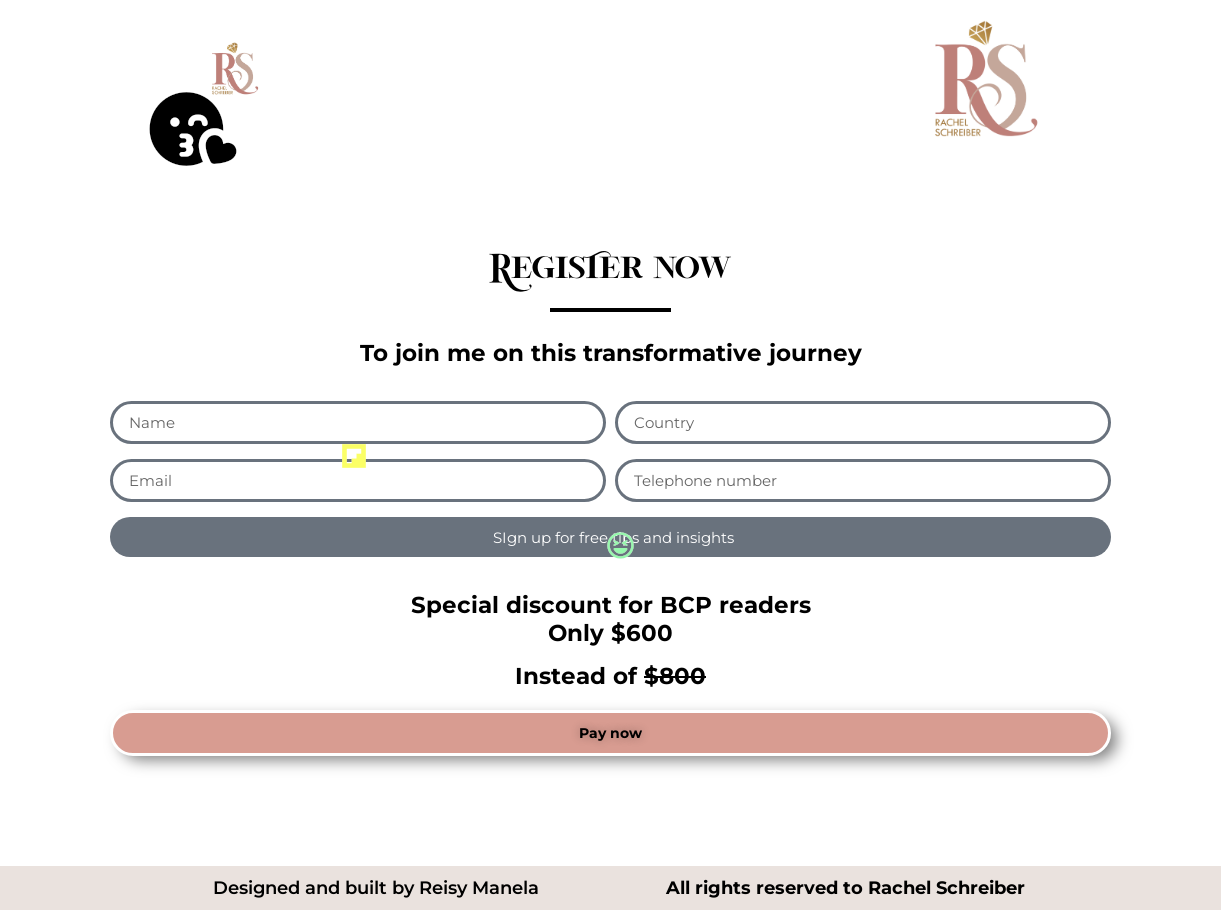  Describe the element at coordinates (354, 456) in the screenshot. I see `open Flipboard app` at that location.